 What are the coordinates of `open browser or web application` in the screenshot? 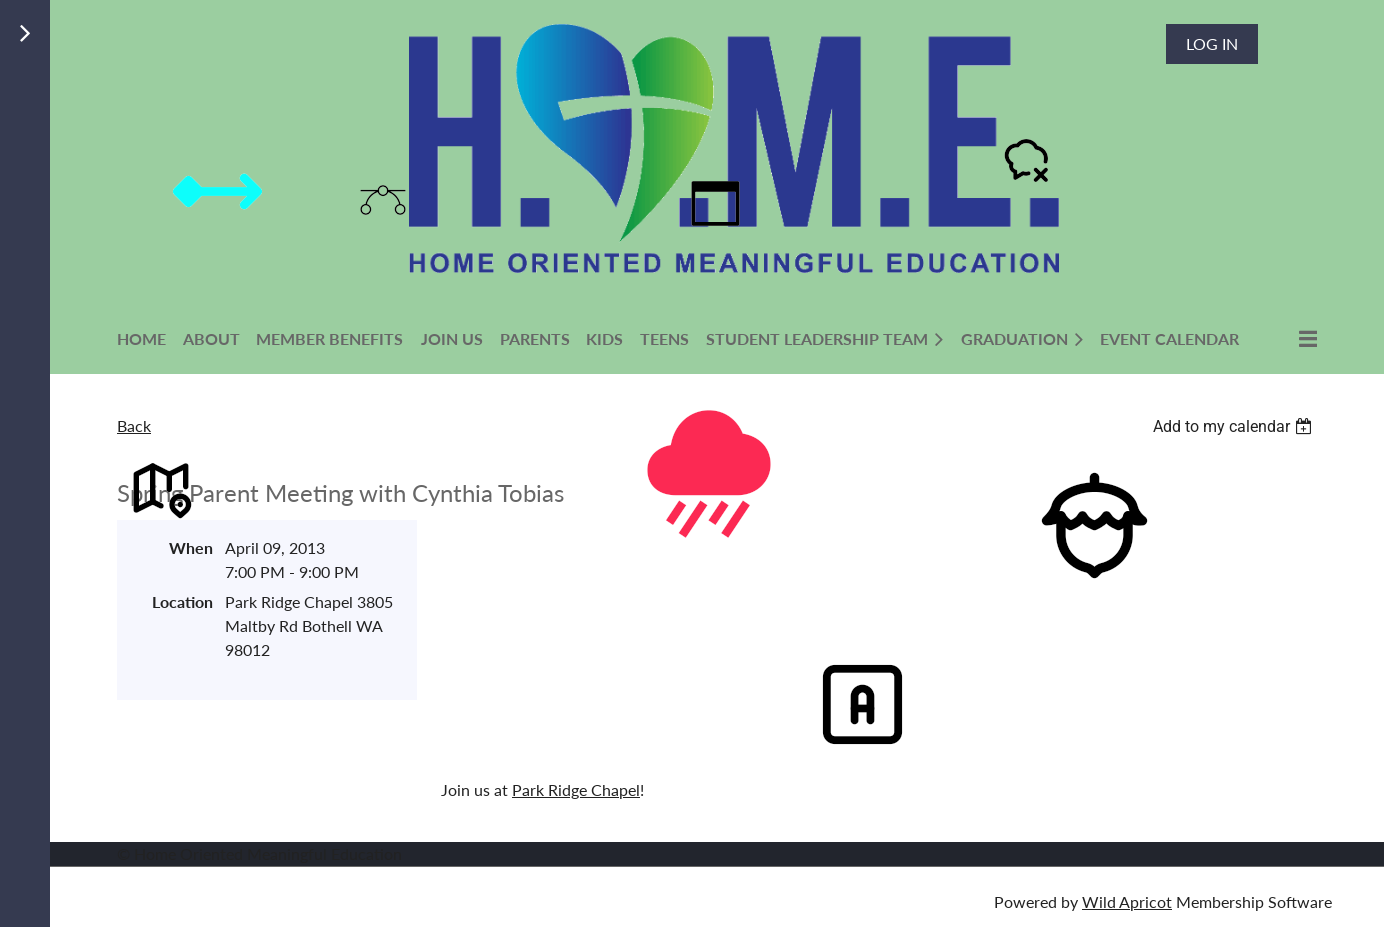 It's located at (715, 203).